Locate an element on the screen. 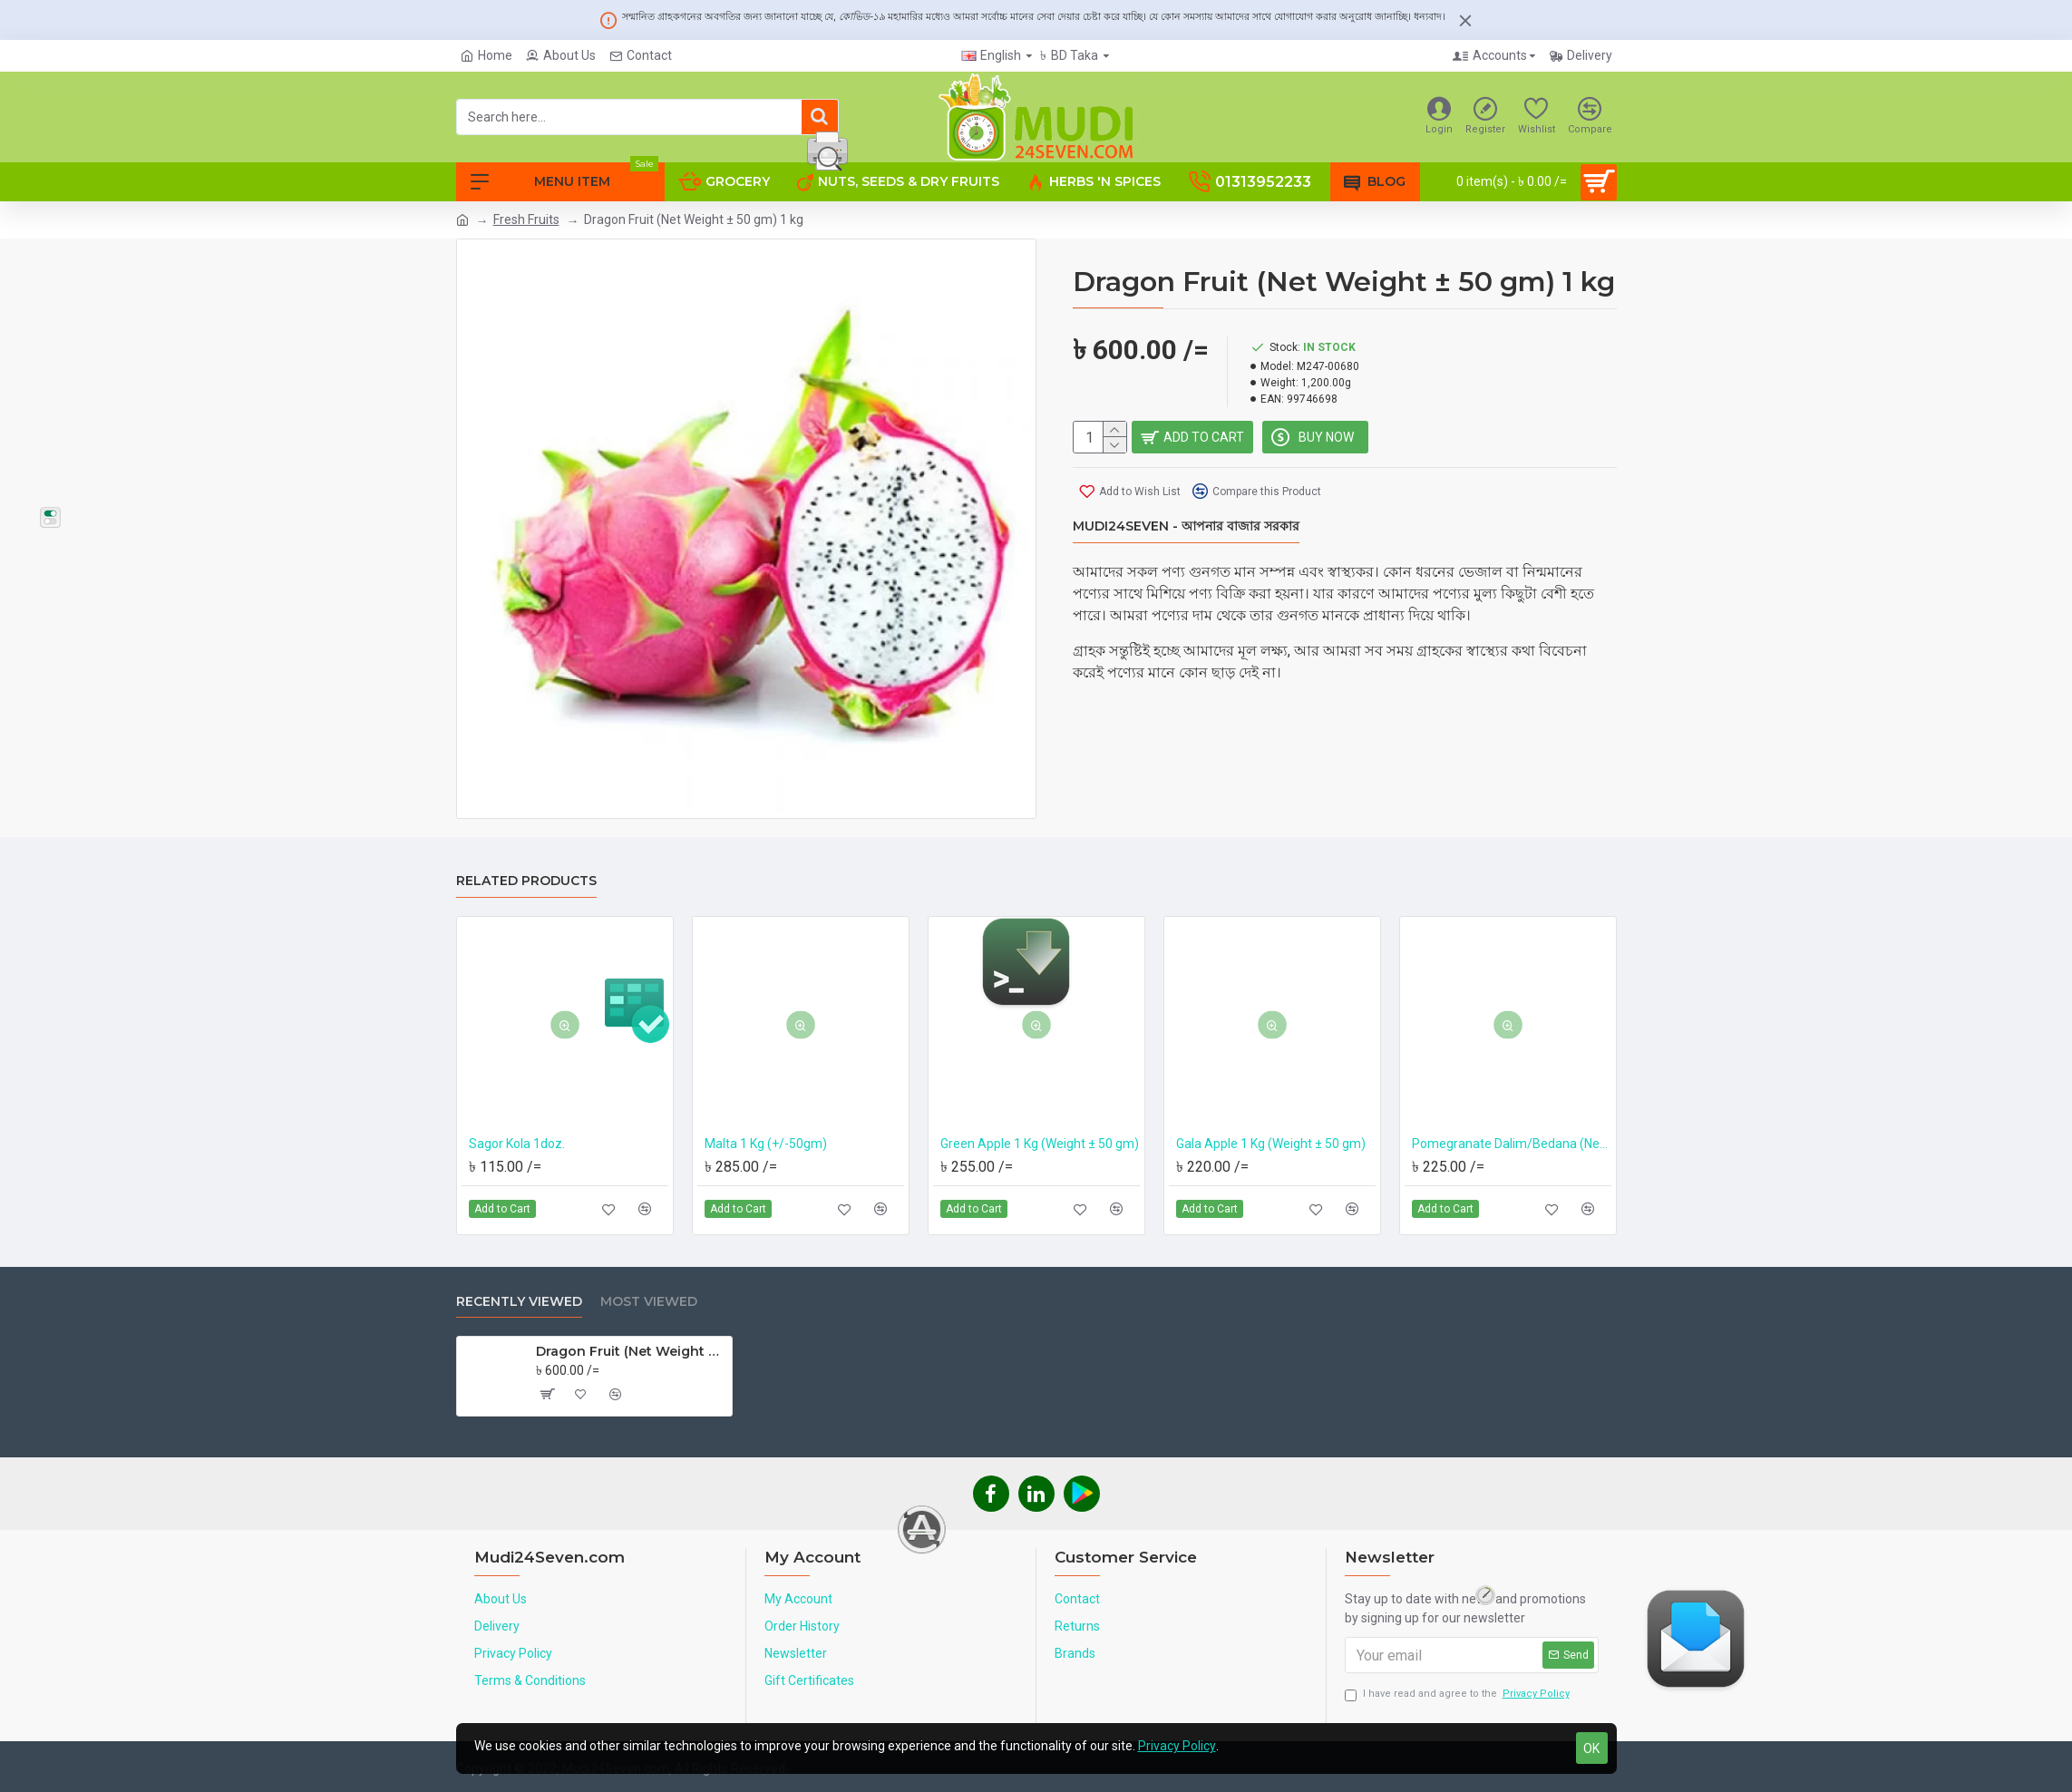 This screenshot has width=2072, height=1792. open gnome tweaks to customize desktop settings is located at coordinates (50, 517).